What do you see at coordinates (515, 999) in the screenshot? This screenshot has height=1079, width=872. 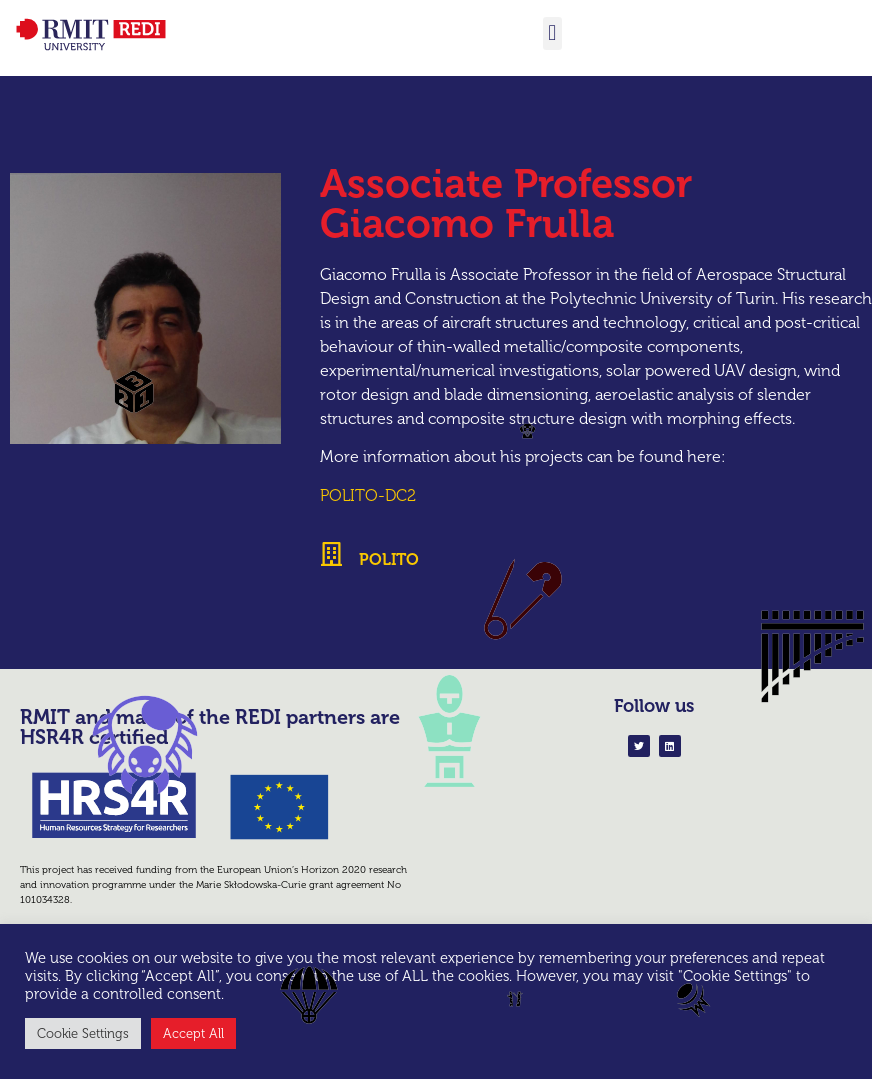 I see `access forest or nature-themed game area` at bounding box center [515, 999].